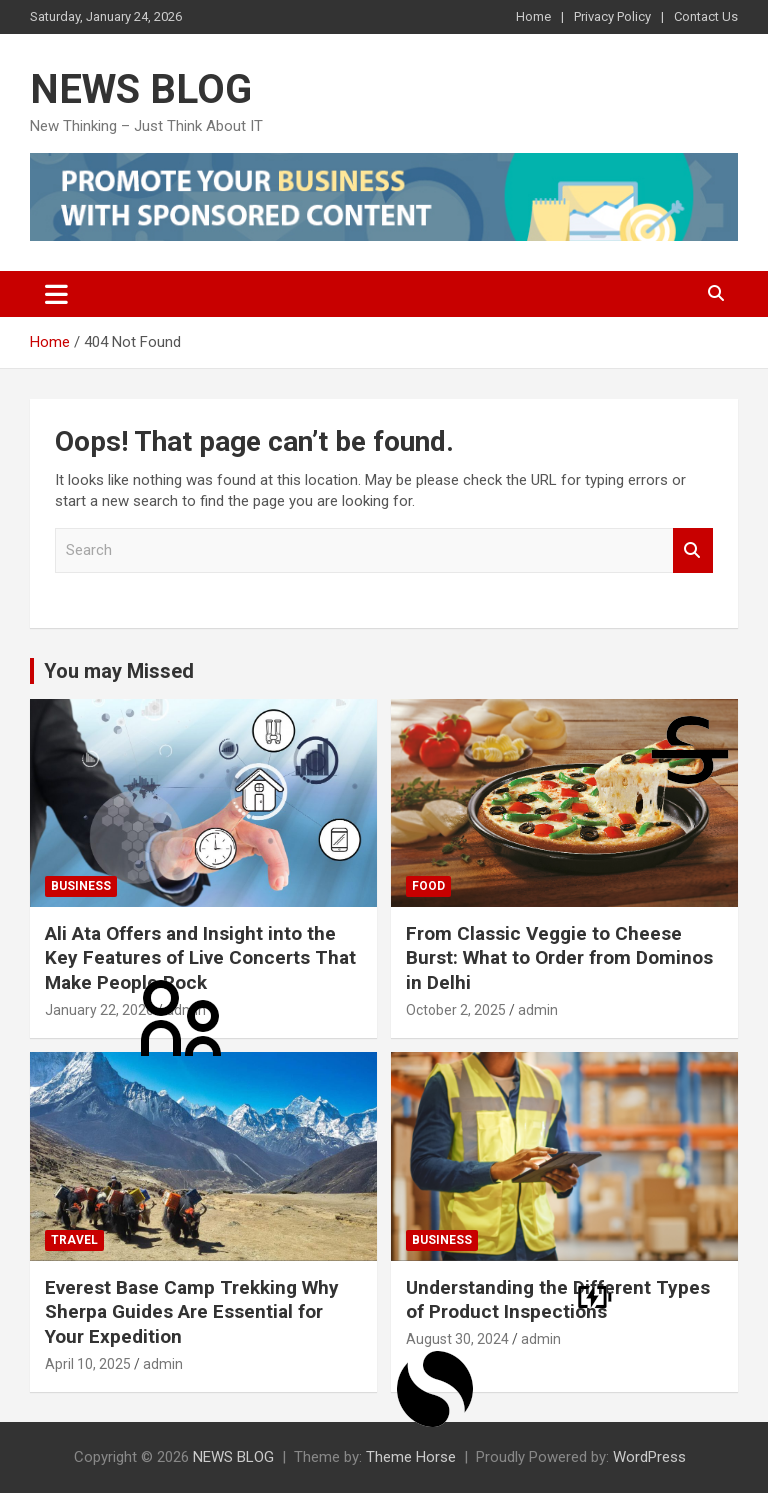  What do you see at coordinates (435, 1389) in the screenshot?
I see `open simplenote app` at bounding box center [435, 1389].